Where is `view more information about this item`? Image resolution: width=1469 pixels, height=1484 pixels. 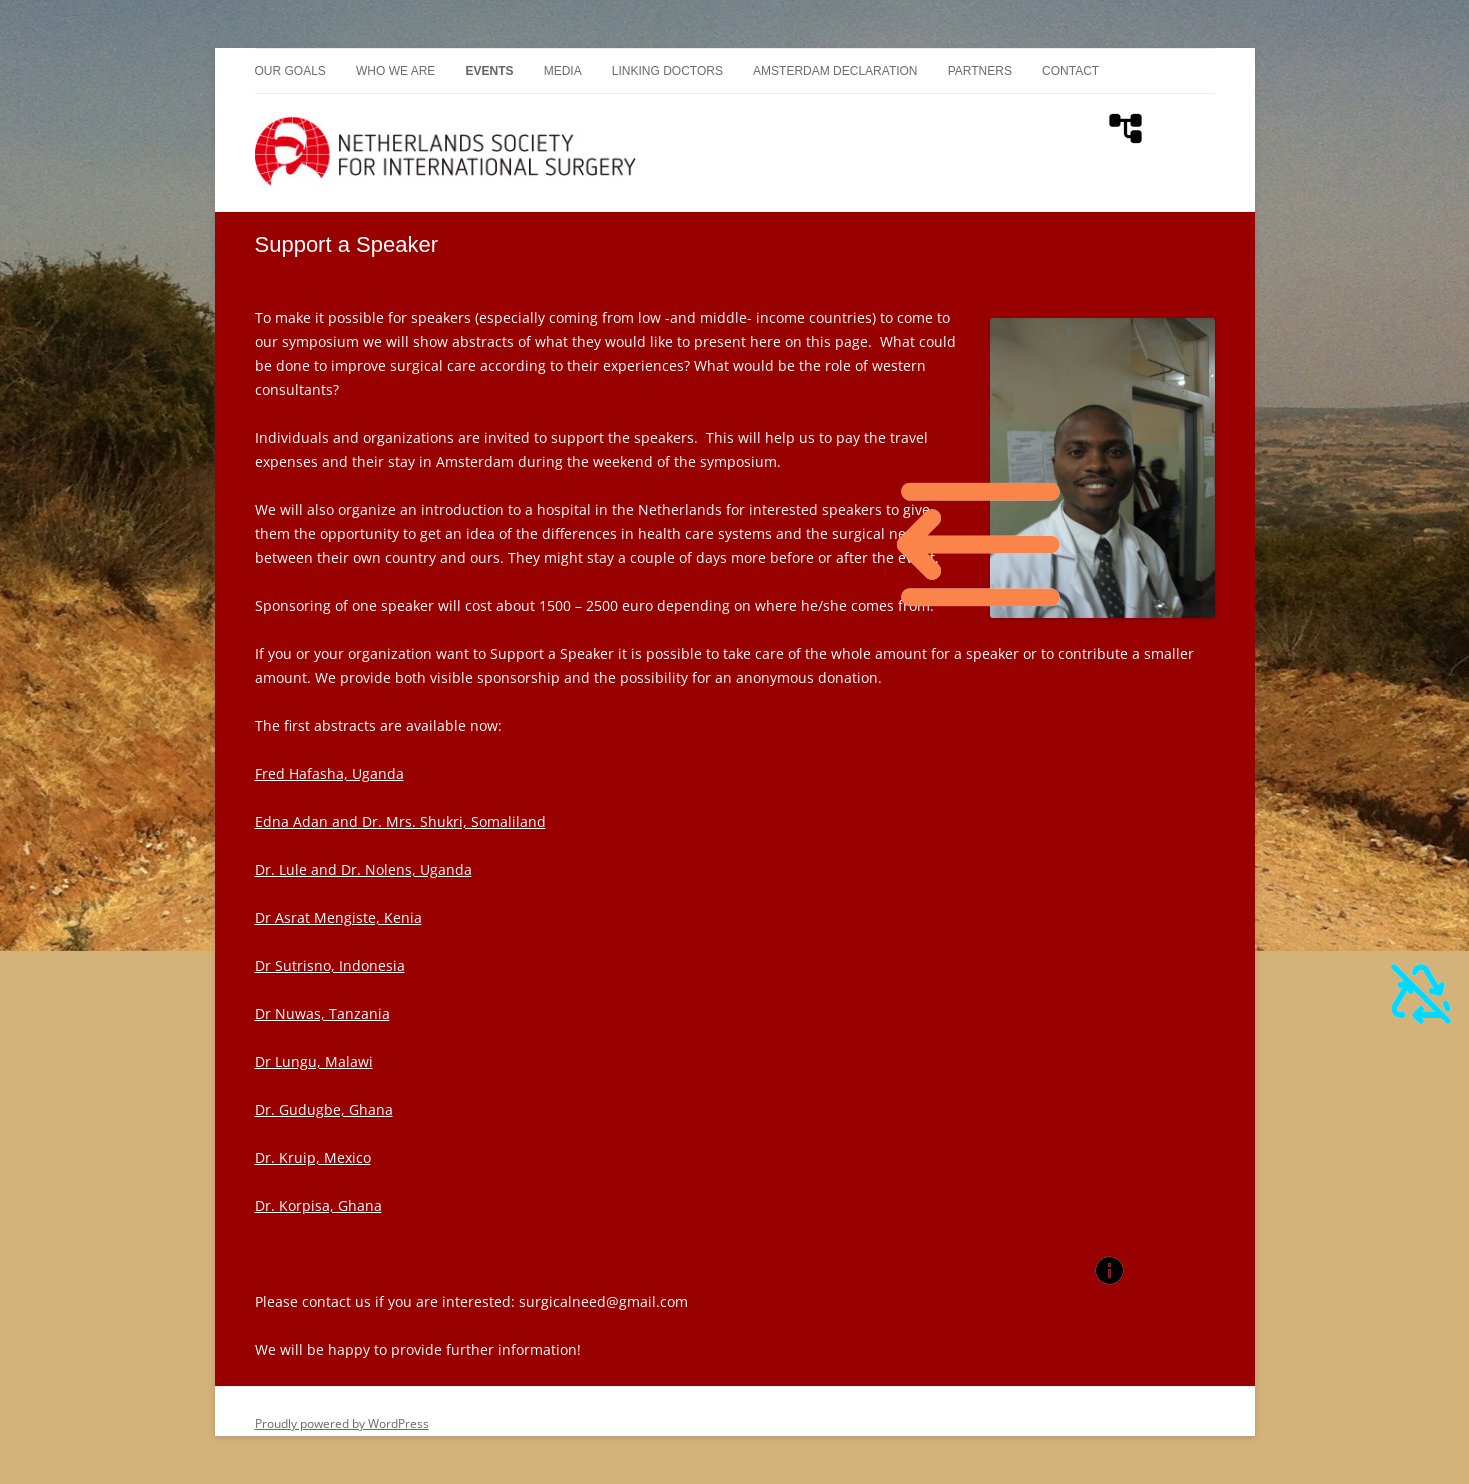
view more information about this item is located at coordinates (1109, 1270).